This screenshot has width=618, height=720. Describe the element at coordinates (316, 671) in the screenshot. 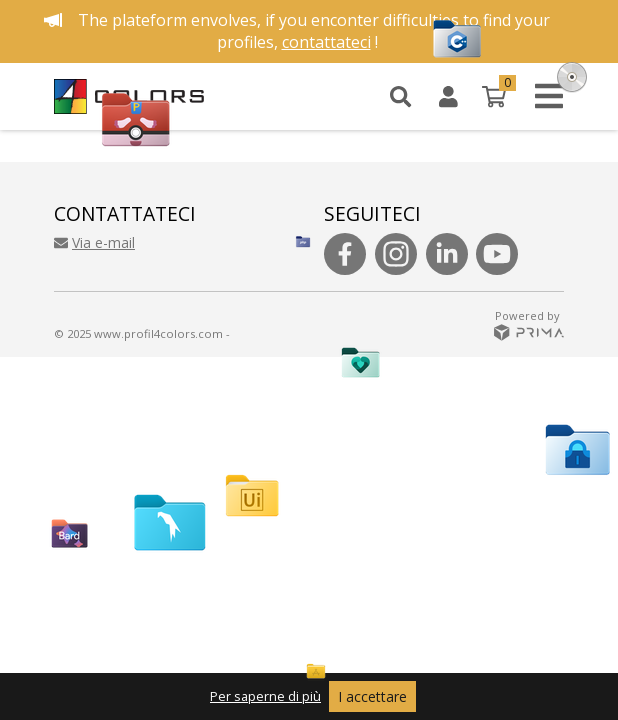

I see `open templates folder` at that location.